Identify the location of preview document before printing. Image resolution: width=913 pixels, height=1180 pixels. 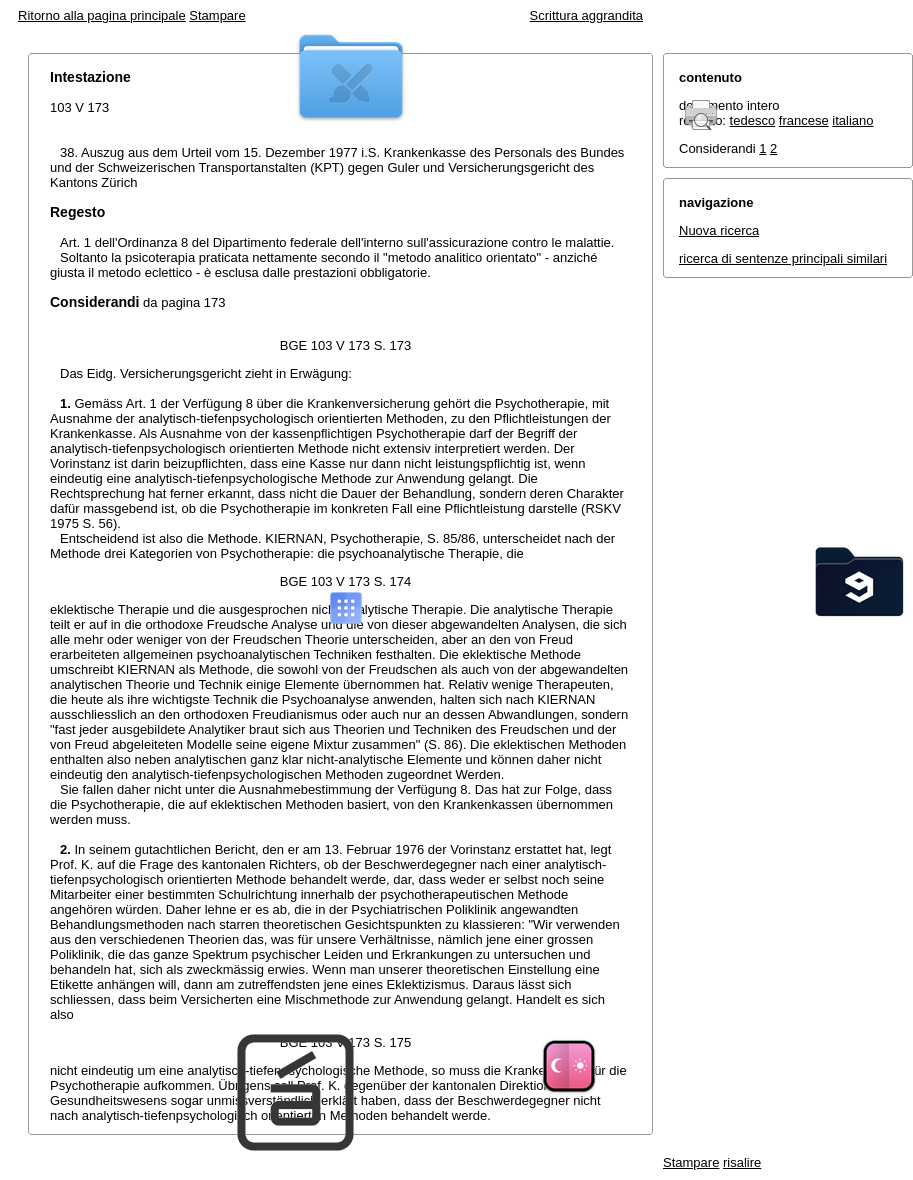
(701, 115).